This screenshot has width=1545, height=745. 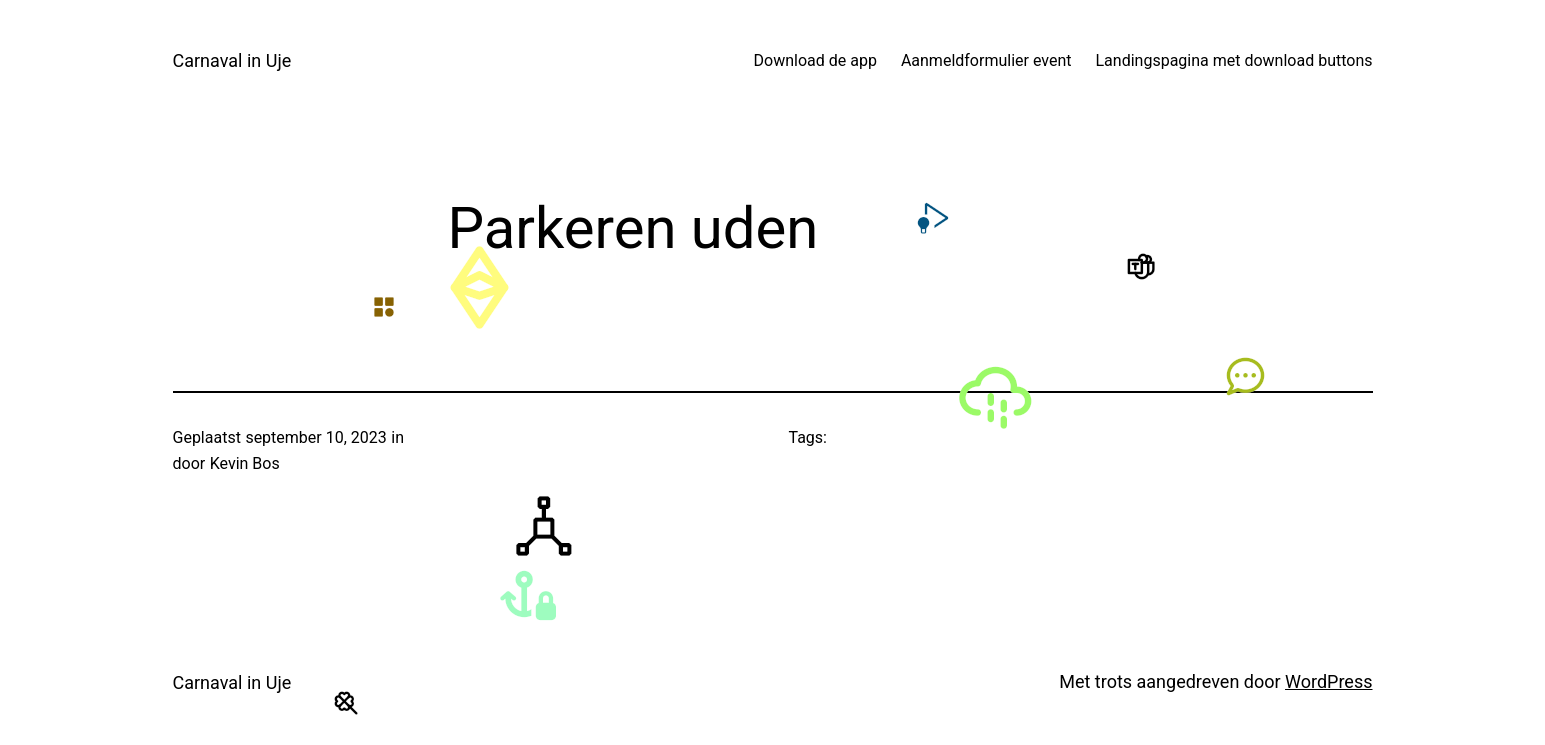 What do you see at coordinates (932, 217) in the screenshot?
I see `run tests with code coverage` at bounding box center [932, 217].